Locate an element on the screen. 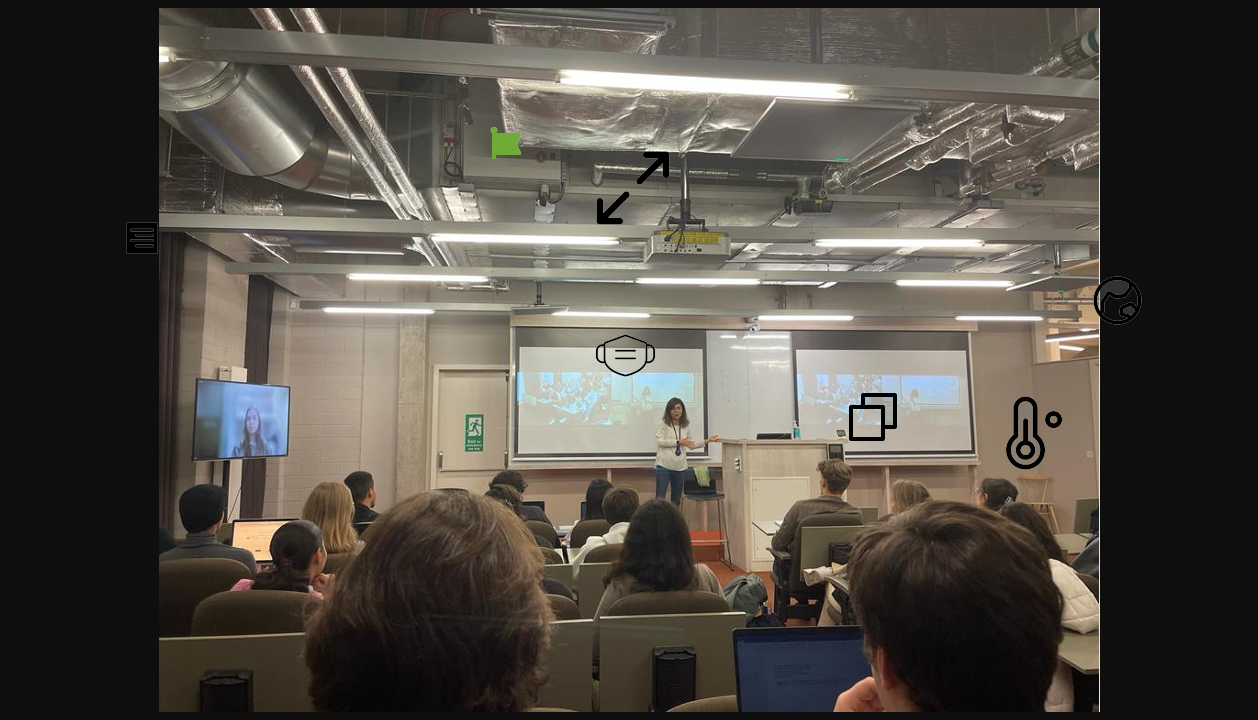 This screenshot has width=1258, height=720. expand to fullscreen mode is located at coordinates (633, 188).